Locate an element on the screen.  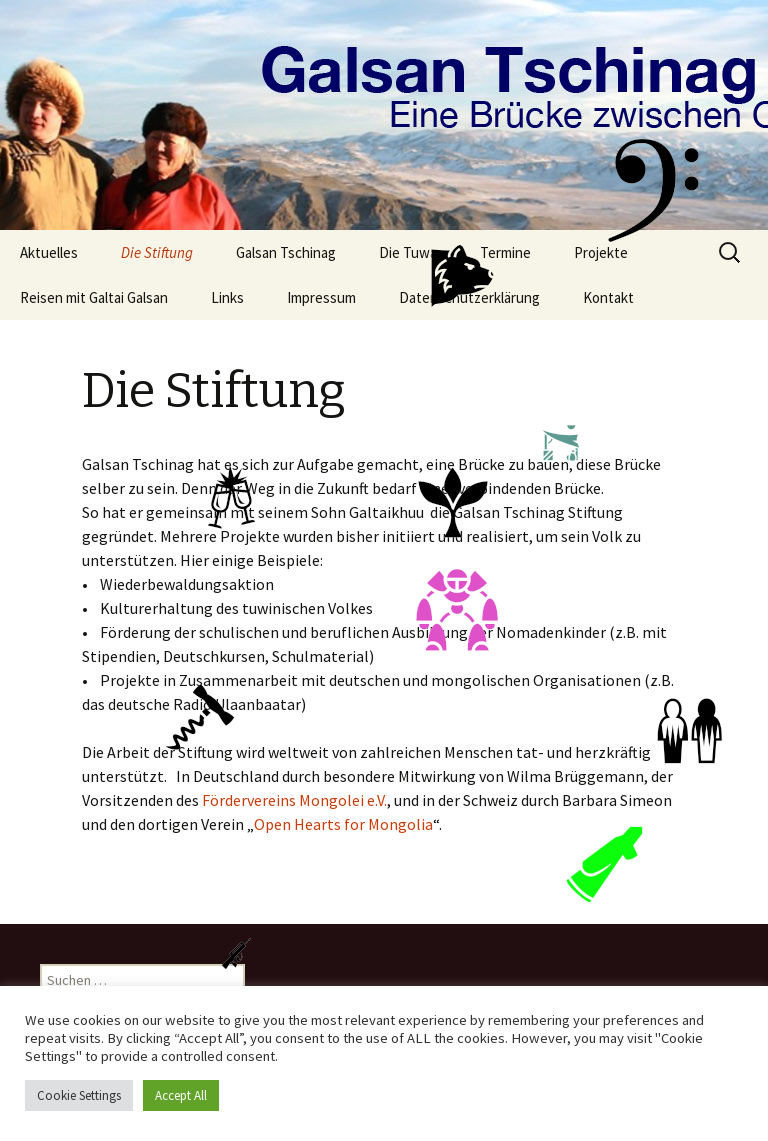
celebrate an achievement or milestone is located at coordinates (231, 496).